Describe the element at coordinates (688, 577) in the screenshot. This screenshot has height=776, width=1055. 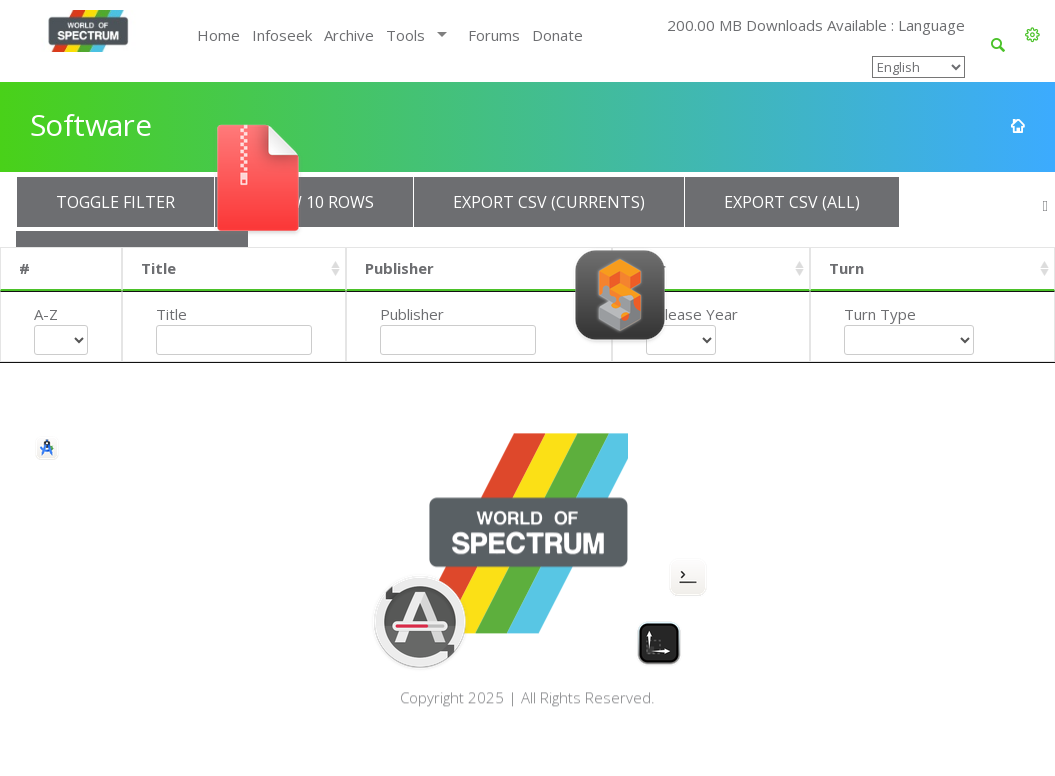
I see `open terminal or command line interface` at that location.